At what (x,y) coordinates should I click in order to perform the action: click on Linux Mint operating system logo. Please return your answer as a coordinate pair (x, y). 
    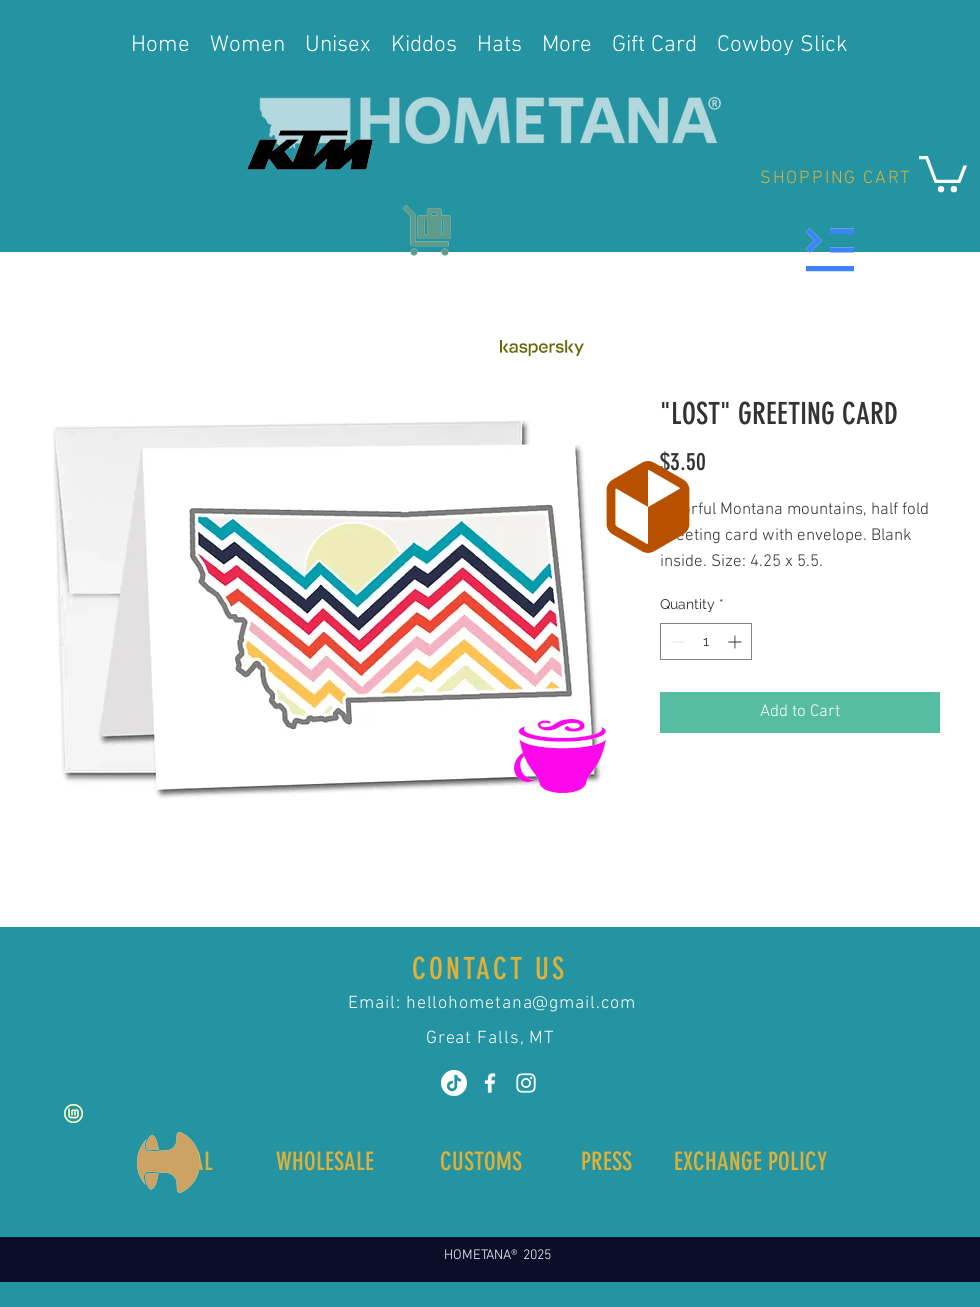
    Looking at the image, I should click on (73, 1113).